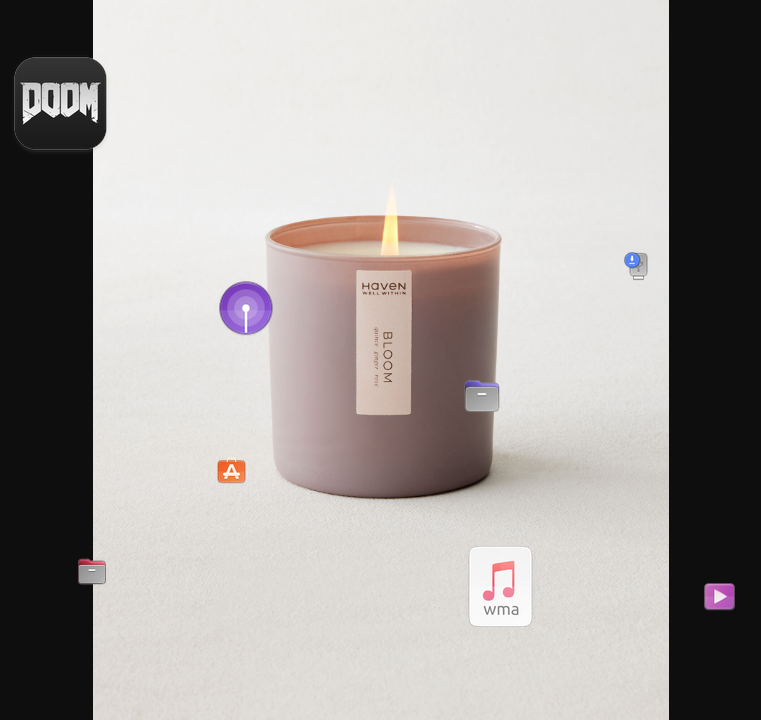 The height and width of the screenshot is (720, 761). Describe the element at coordinates (92, 571) in the screenshot. I see `open the nautilus file manager` at that location.